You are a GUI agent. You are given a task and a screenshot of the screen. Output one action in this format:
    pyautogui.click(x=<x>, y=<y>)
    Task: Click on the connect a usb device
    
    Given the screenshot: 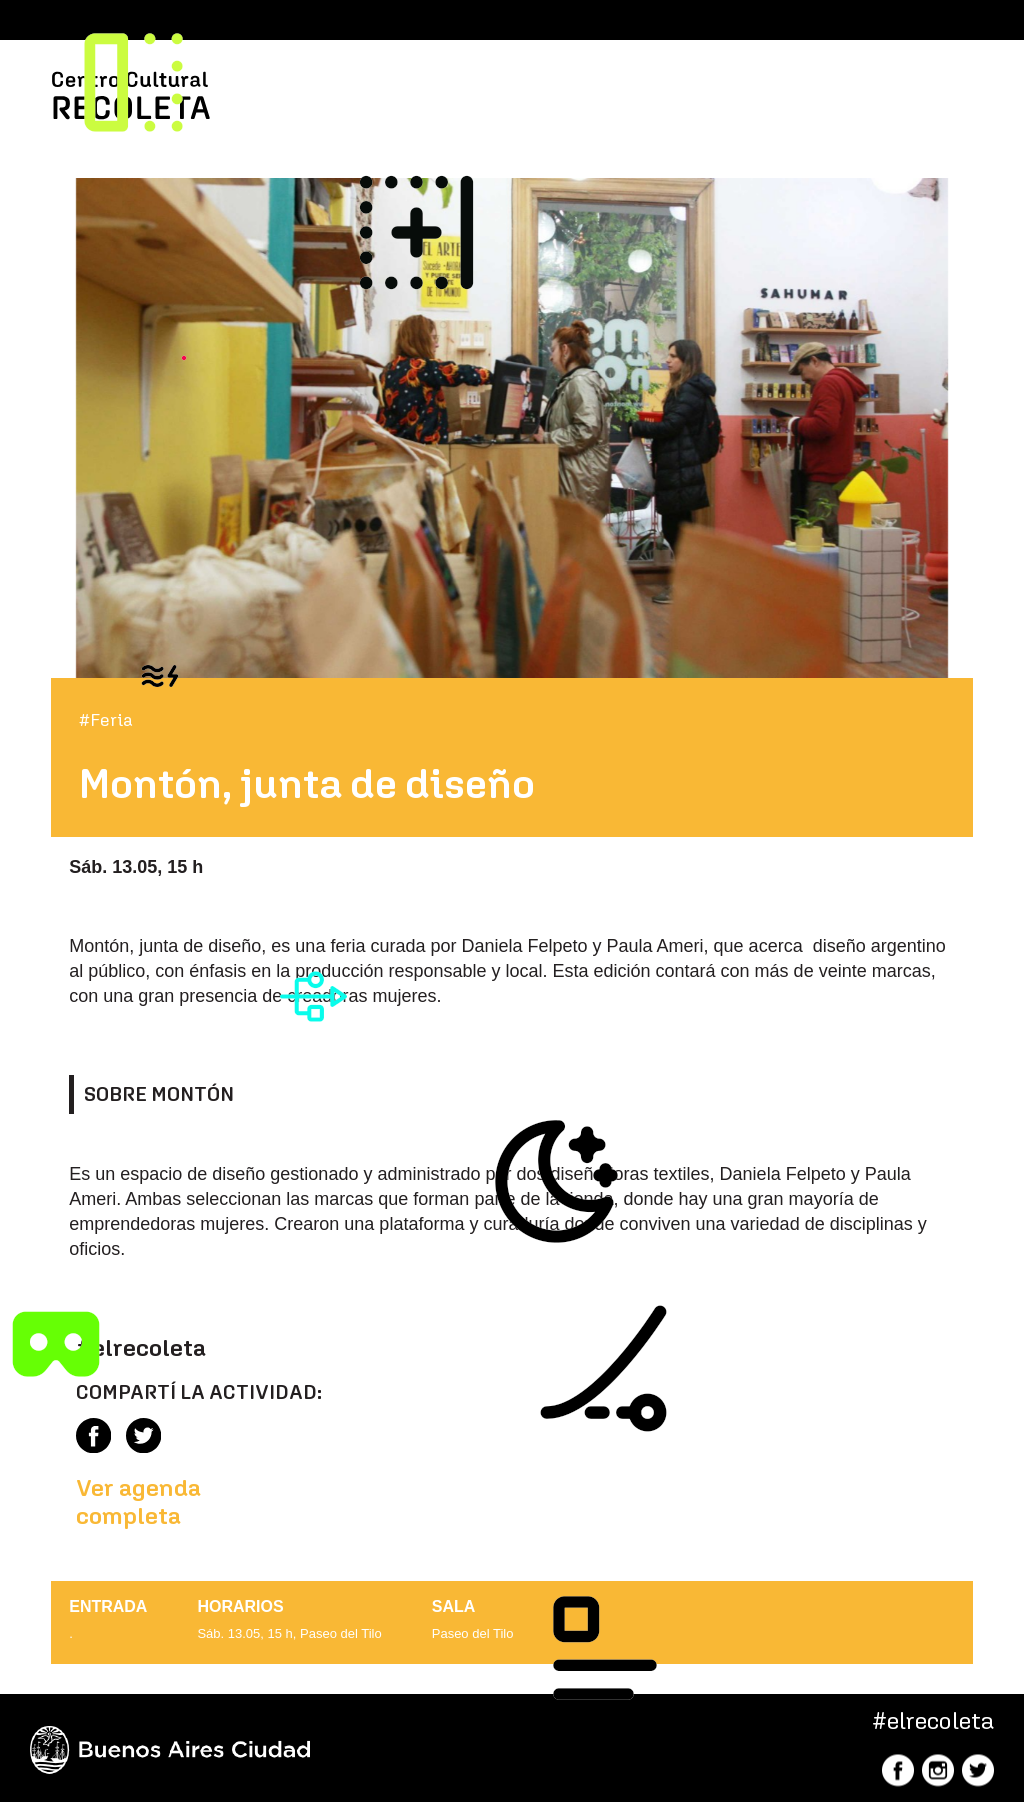 What is the action you would take?
    pyautogui.click(x=313, y=996)
    